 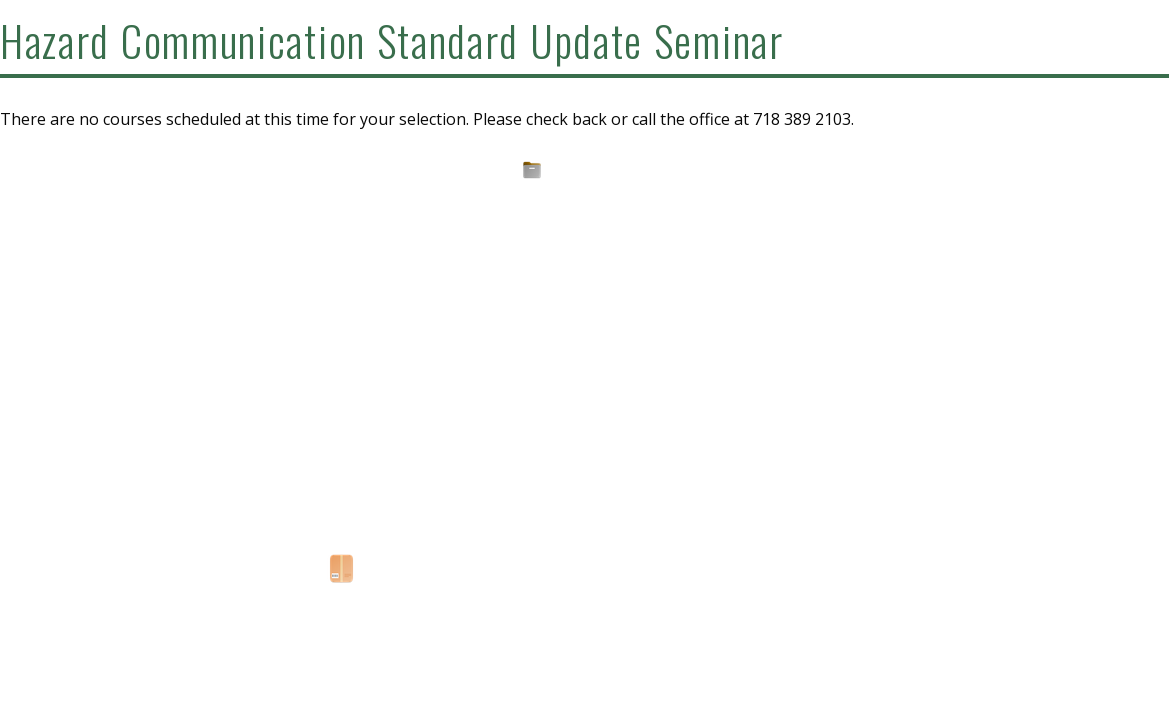 What do you see at coordinates (341, 568) in the screenshot?
I see `compressed archive file` at bounding box center [341, 568].